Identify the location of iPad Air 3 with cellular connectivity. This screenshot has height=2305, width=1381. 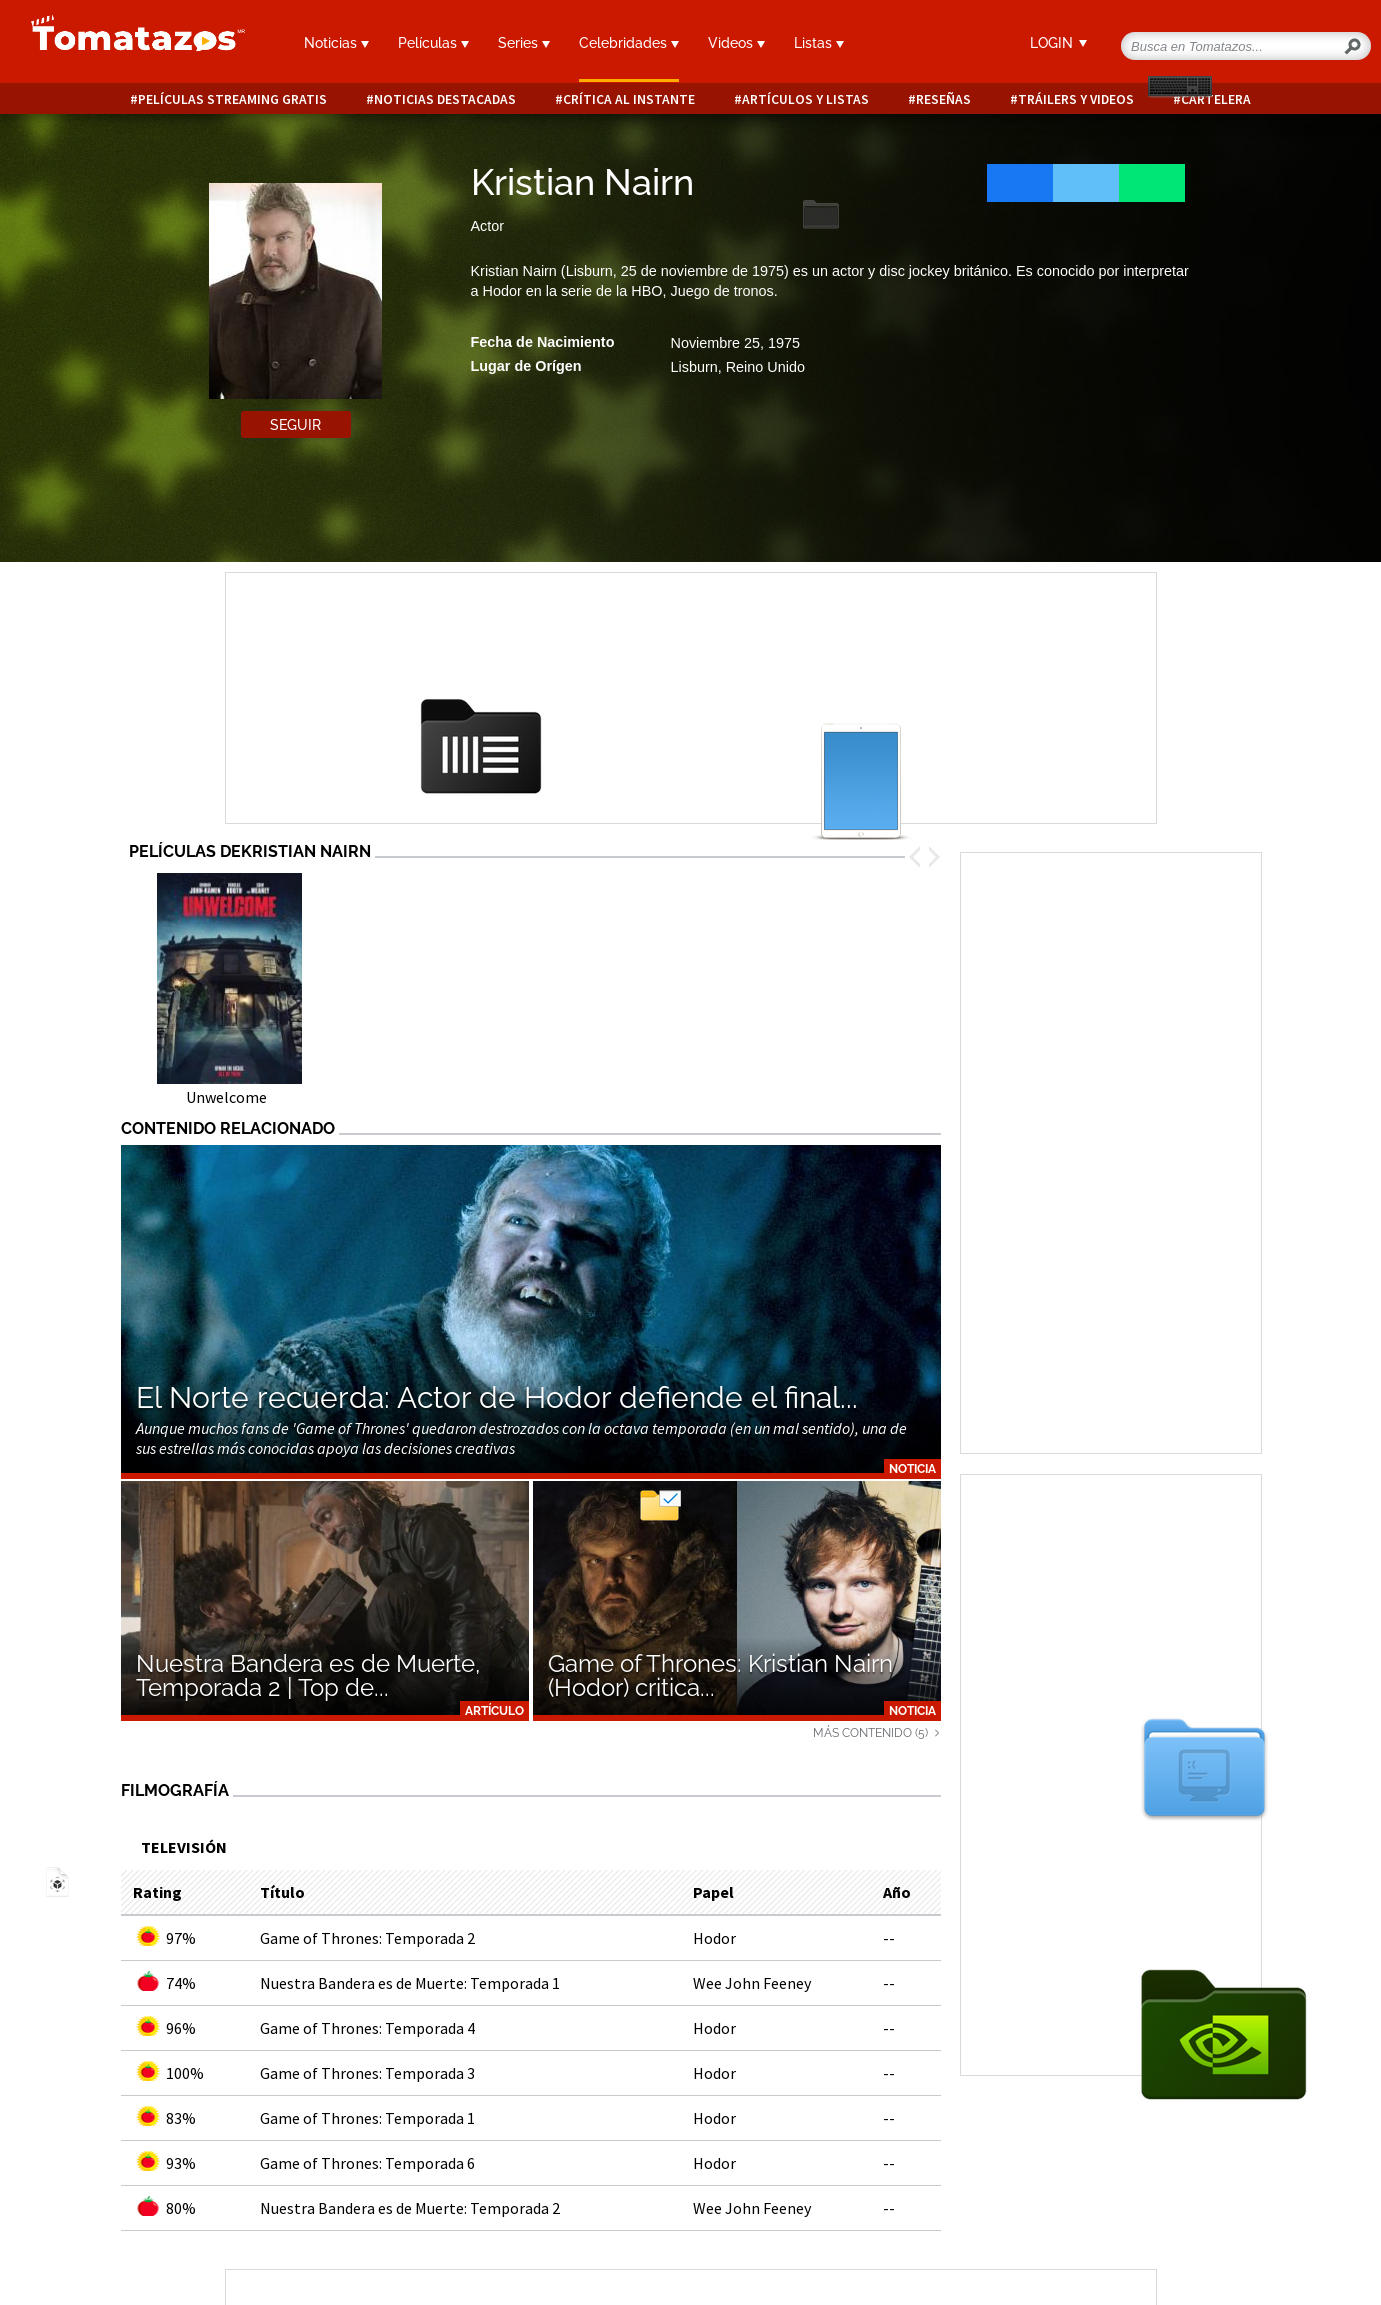
(861, 782).